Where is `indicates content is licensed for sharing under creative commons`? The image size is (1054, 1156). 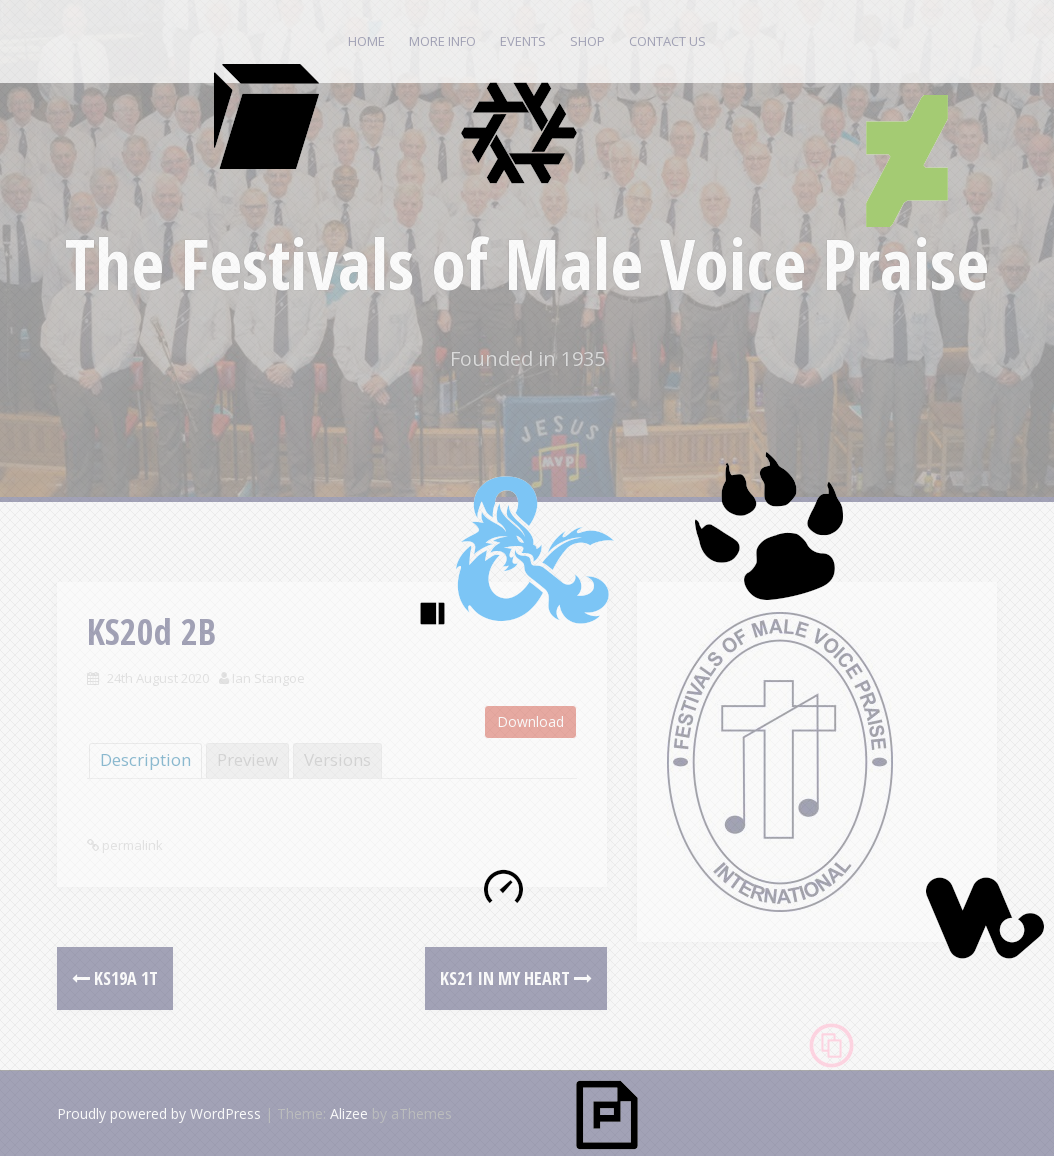 indicates content is licensed for sharing under creative commons is located at coordinates (831, 1045).